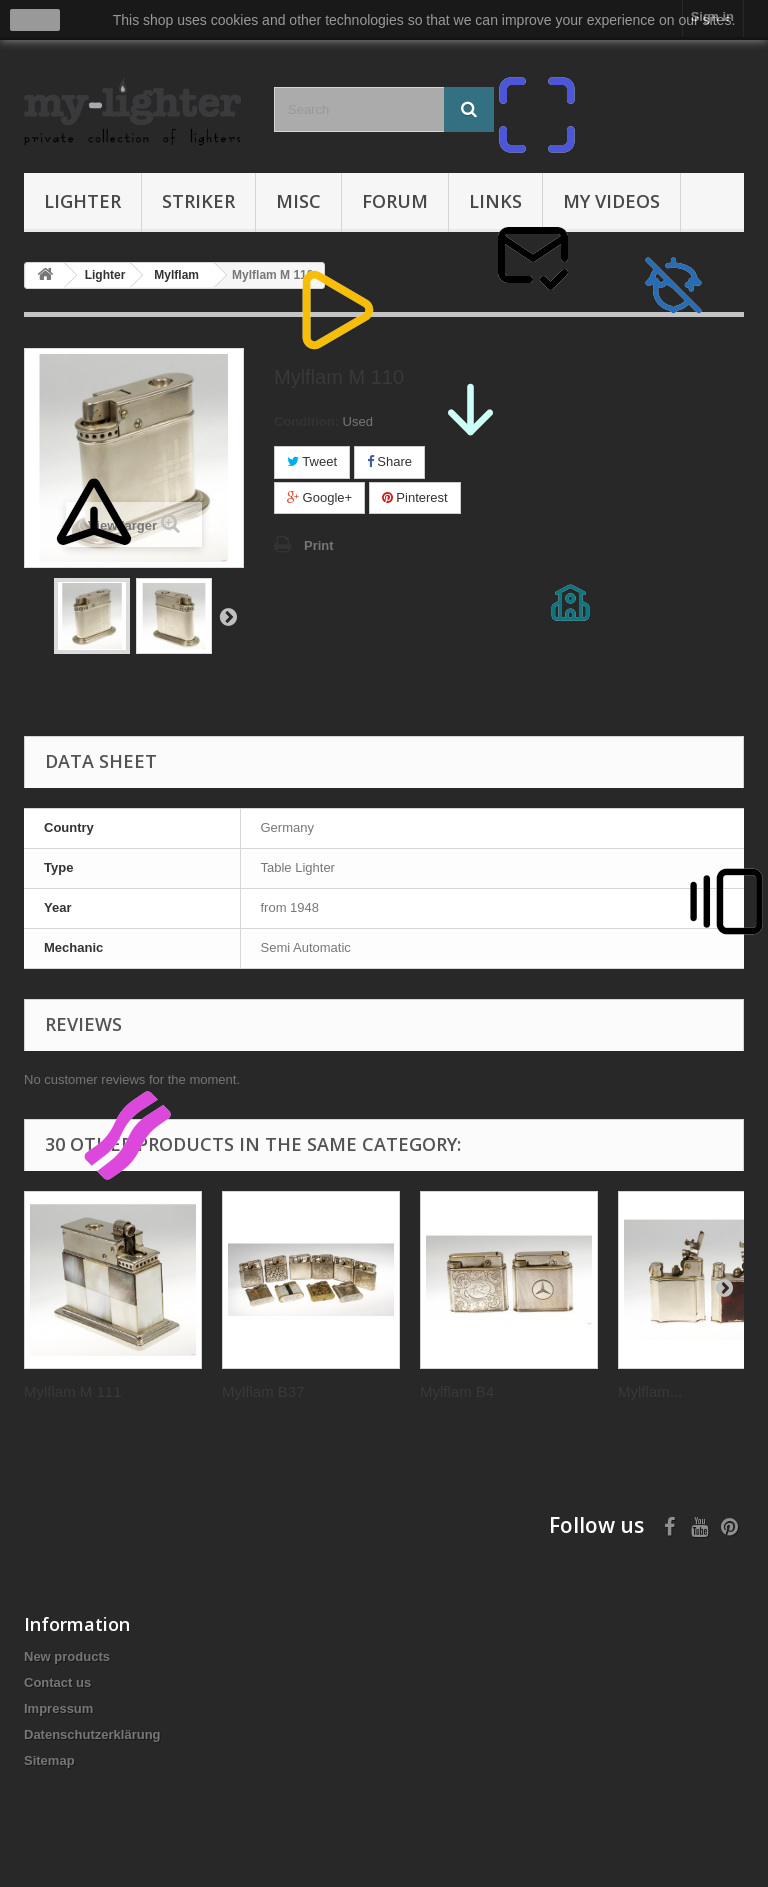 The width and height of the screenshot is (768, 1887). I want to click on view the last image in a horizontal gallery, so click(726, 901).